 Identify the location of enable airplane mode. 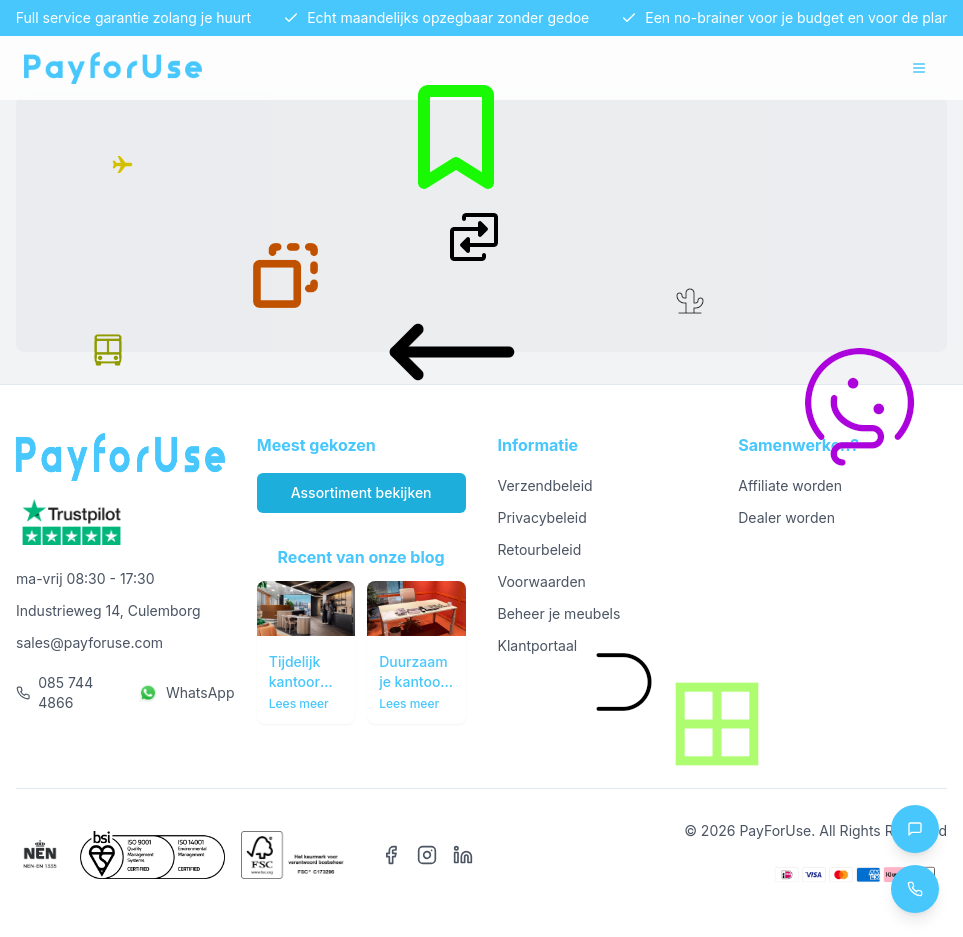
(122, 164).